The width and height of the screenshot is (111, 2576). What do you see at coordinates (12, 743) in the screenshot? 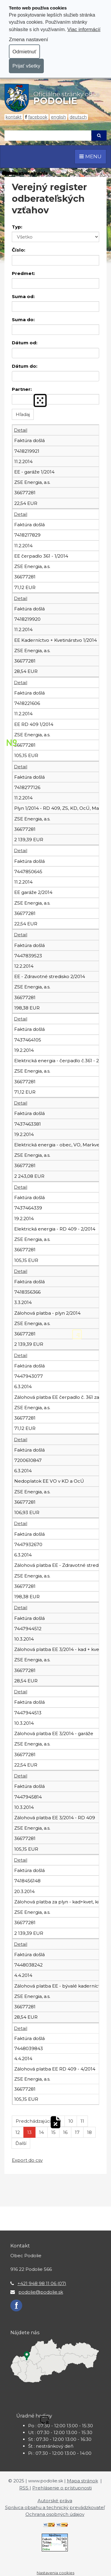
I see `insert a number or numero symbol` at bounding box center [12, 743].